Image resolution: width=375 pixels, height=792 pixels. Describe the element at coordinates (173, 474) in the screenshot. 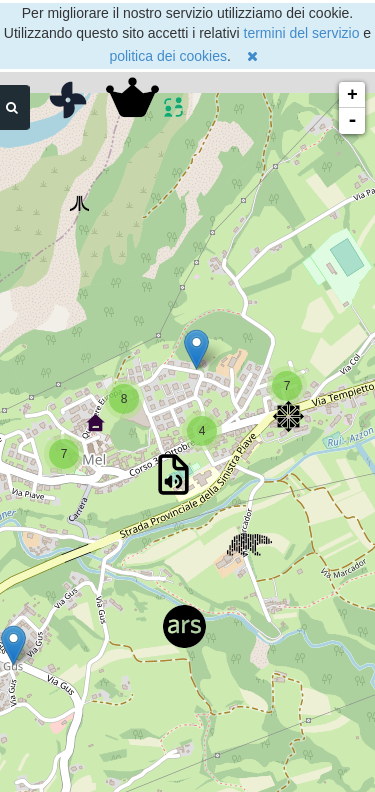

I see `open an audio file` at that location.